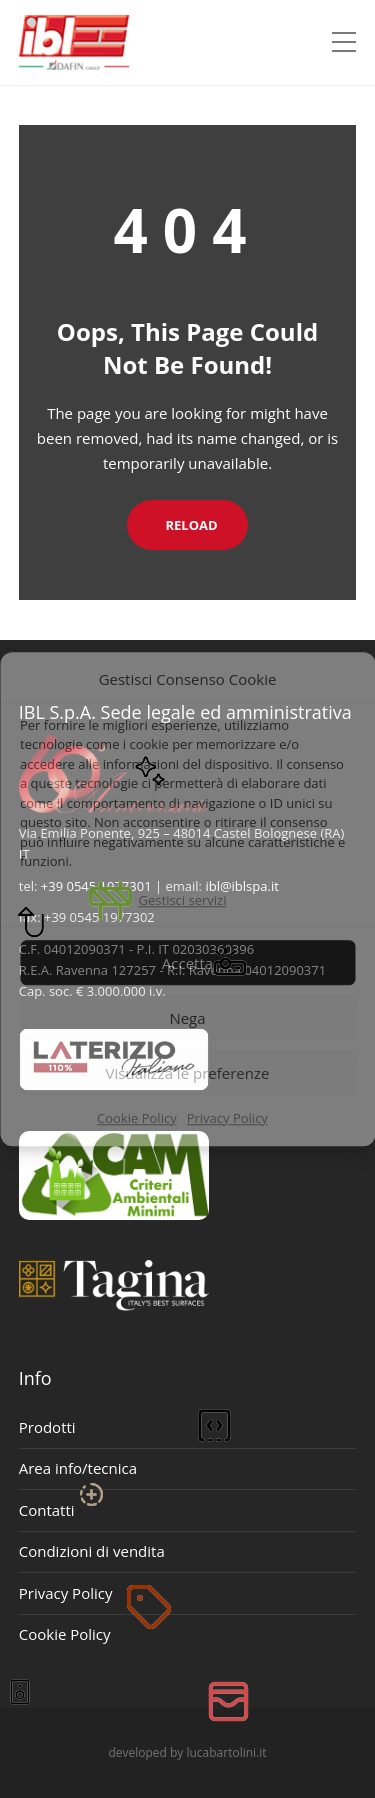 This screenshot has height=1798, width=375. What do you see at coordinates (228, 1701) in the screenshot?
I see `access your digital wallet and payment cards` at bounding box center [228, 1701].